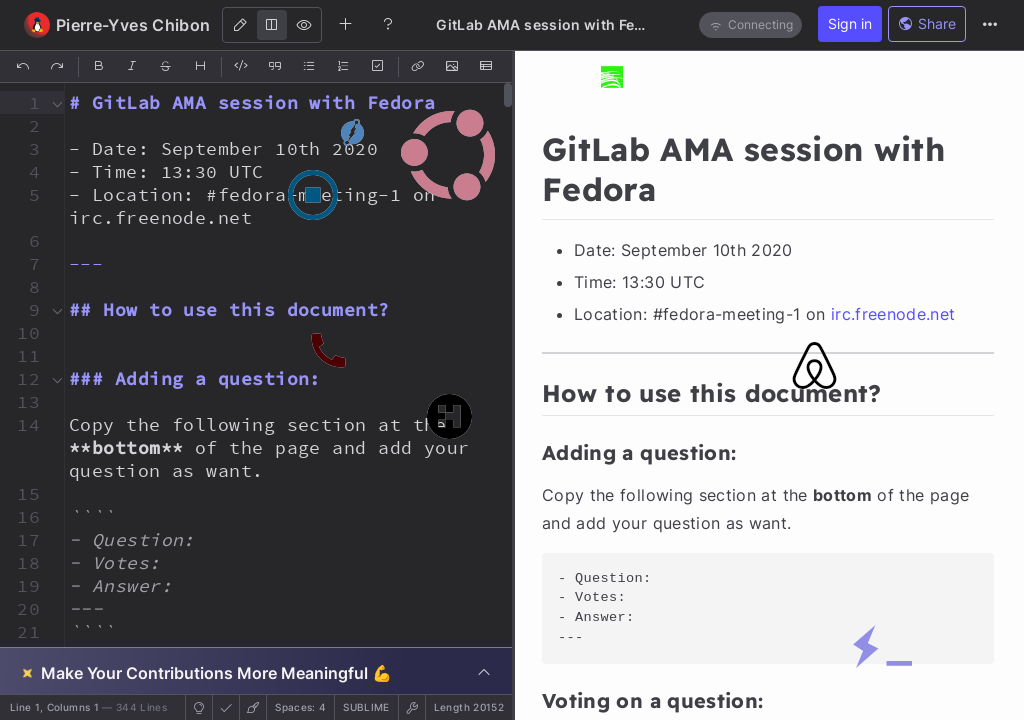 The width and height of the screenshot is (1024, 720). What do you see at coordinates (328, 350) in the screenshot?
I see `make a phone call` at bounding box center [328, 350].